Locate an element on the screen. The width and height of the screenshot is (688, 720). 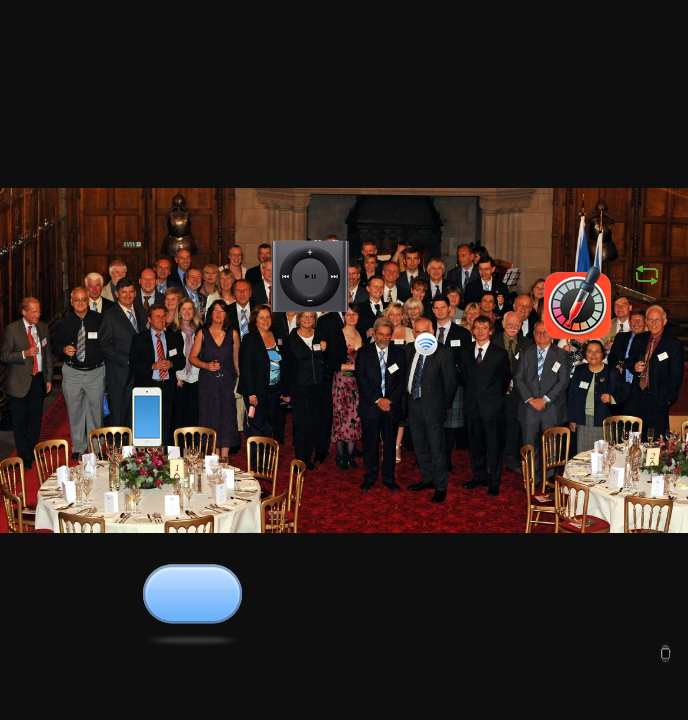
open digital color meter utility is located at coordinates (577, 305).